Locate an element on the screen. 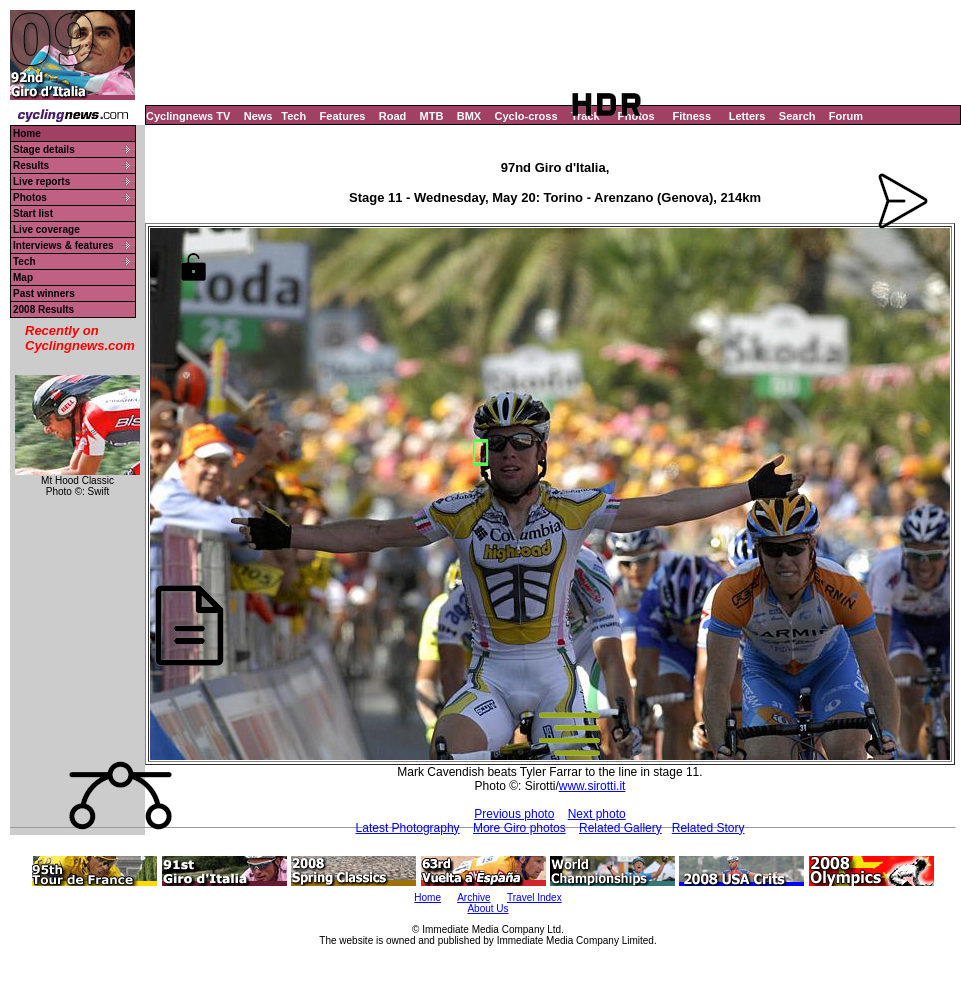 Image resolution: width=961 pixels, height=994 pixels. unlock or access secured content is located at coordinates (193, 268).